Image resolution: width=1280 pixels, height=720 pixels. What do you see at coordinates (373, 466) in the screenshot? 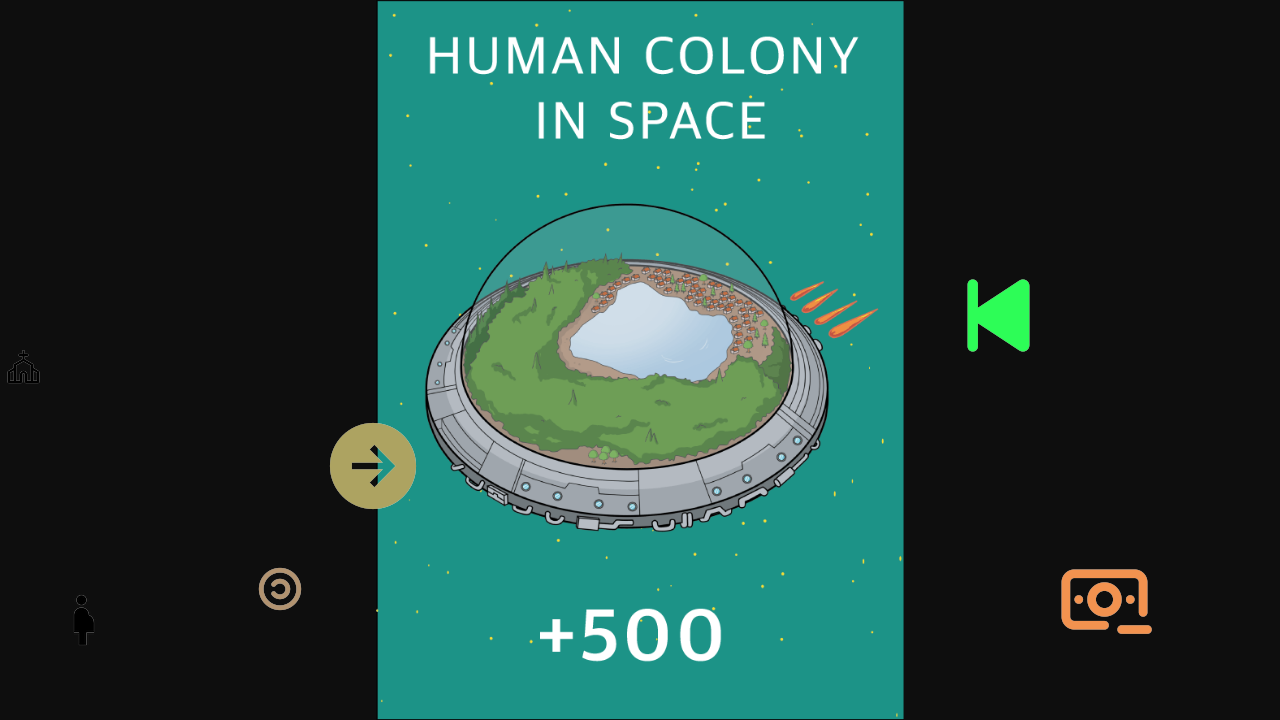
I see `proceed to the next step` at bounding box center [373, 466].